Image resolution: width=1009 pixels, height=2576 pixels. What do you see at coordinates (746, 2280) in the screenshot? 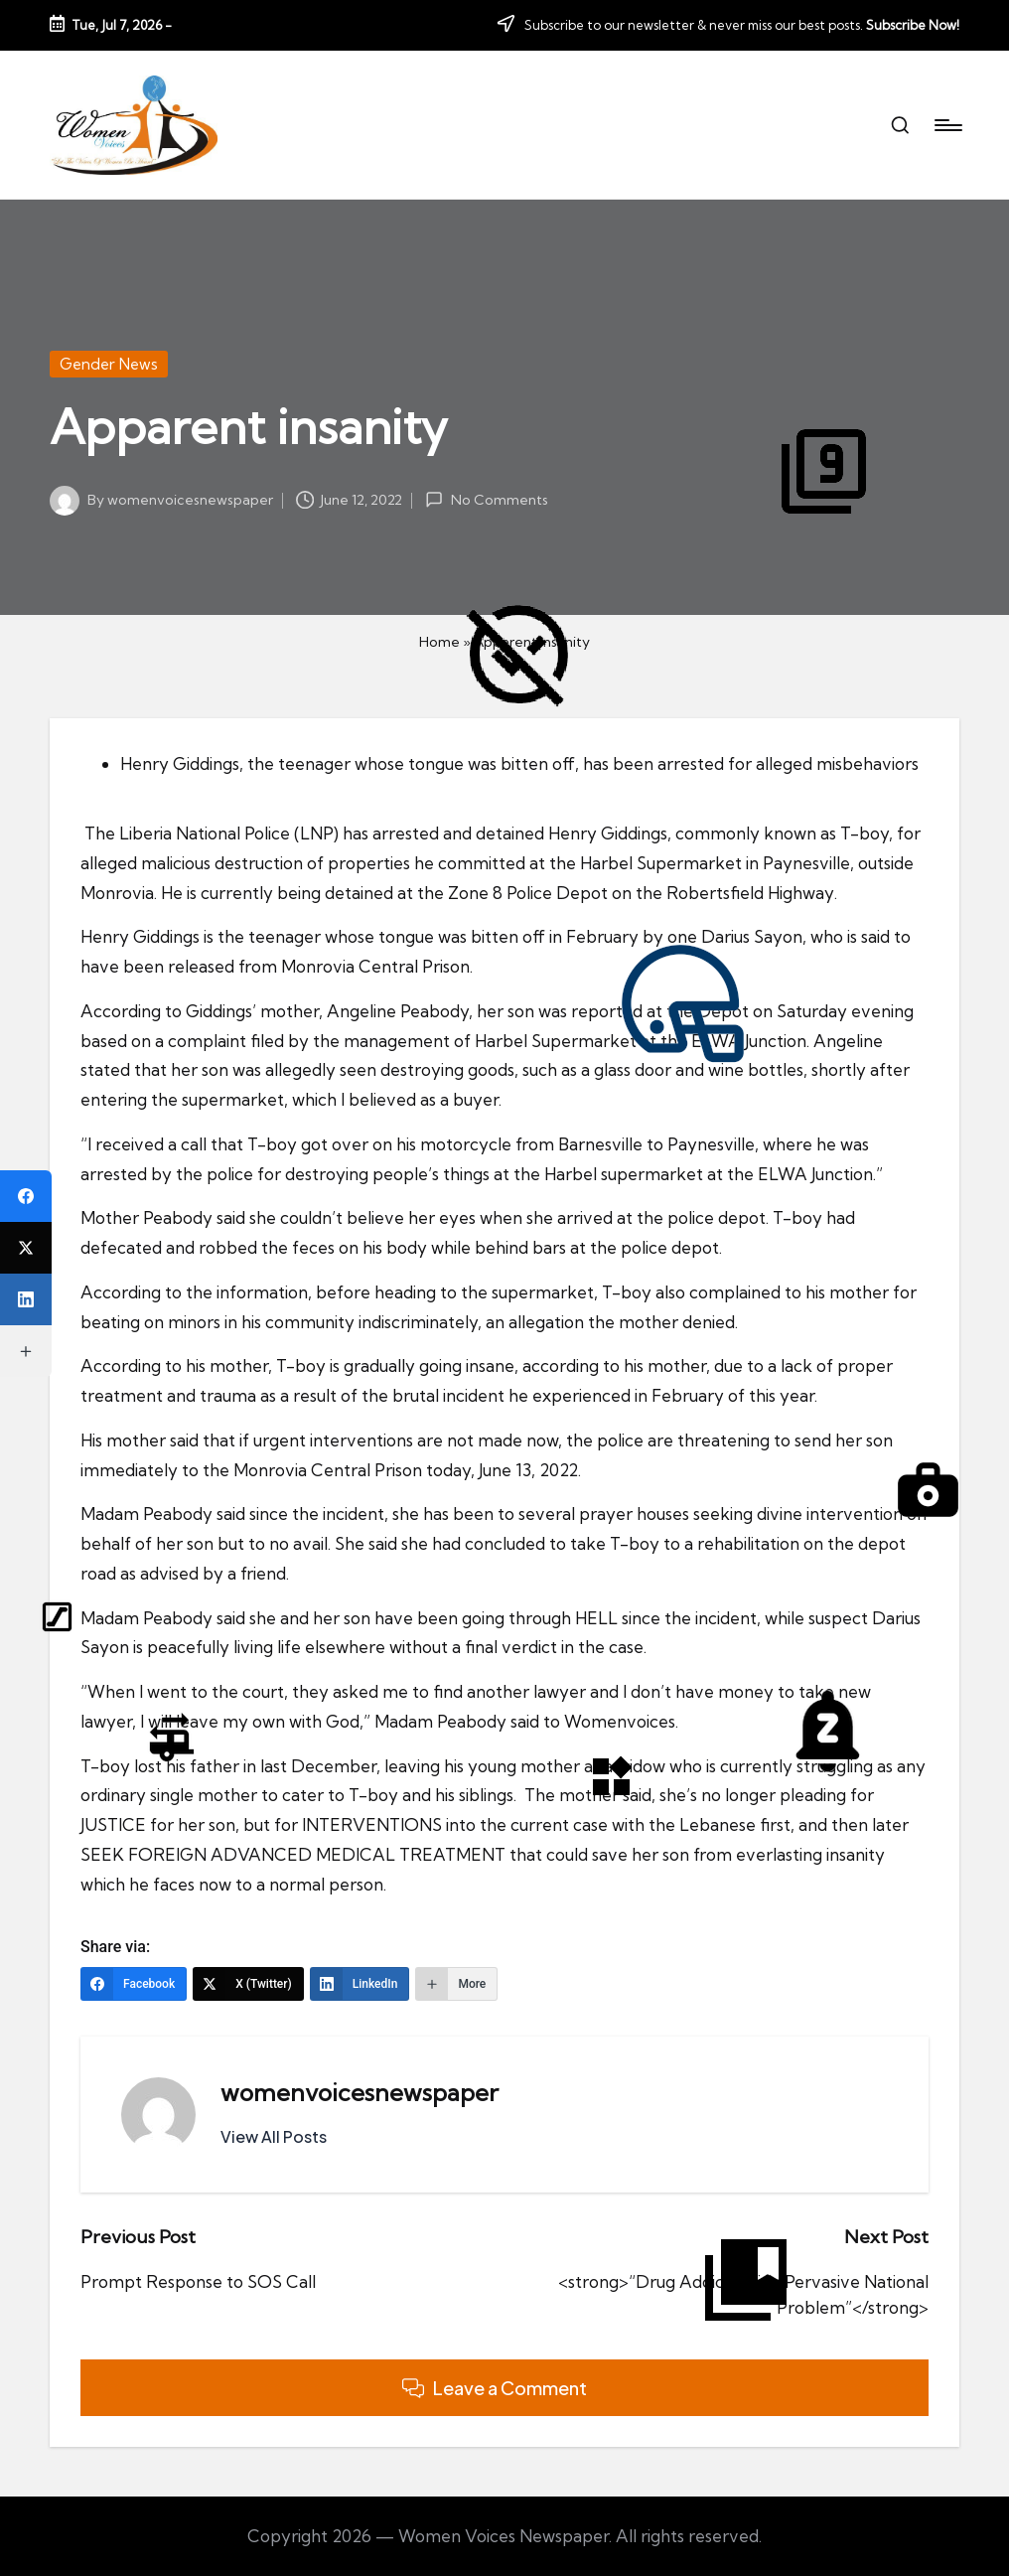
I see `access your bookmarked collections` at bounding box center [746, 2280].